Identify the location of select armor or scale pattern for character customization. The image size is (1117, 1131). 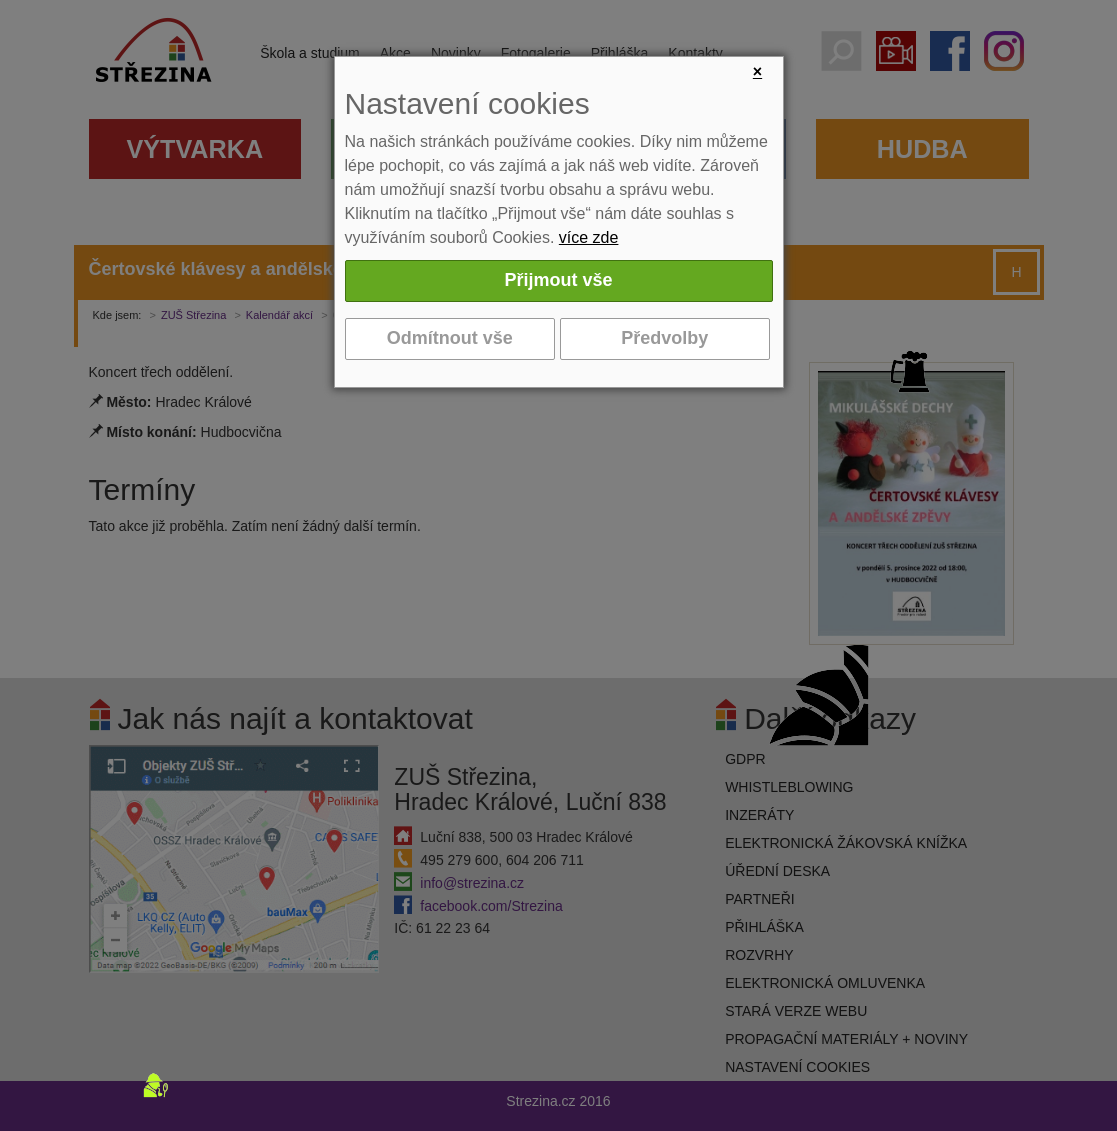
(817, 694).